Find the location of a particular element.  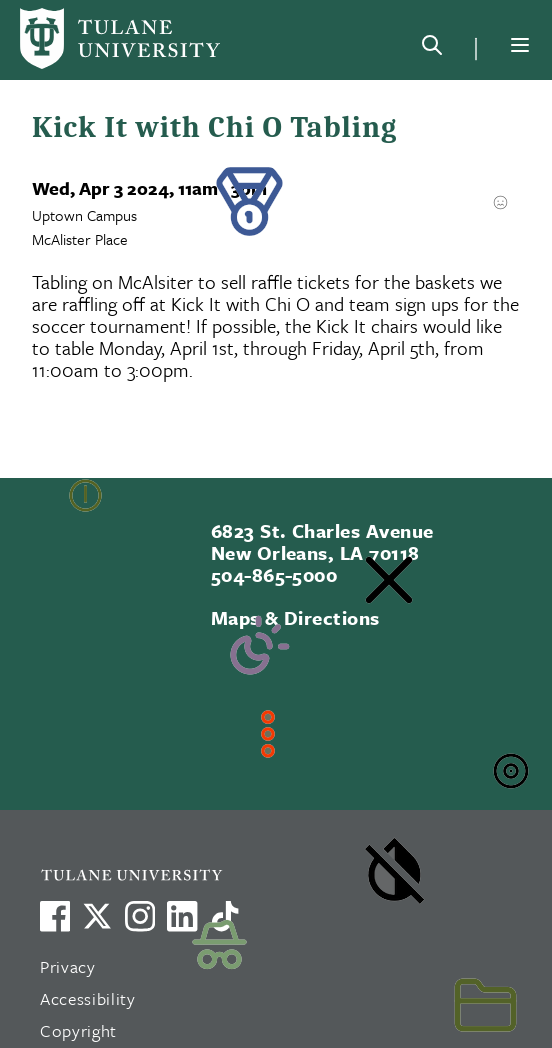

indicates 6 o'clock time is located at coordinates (85, 495).